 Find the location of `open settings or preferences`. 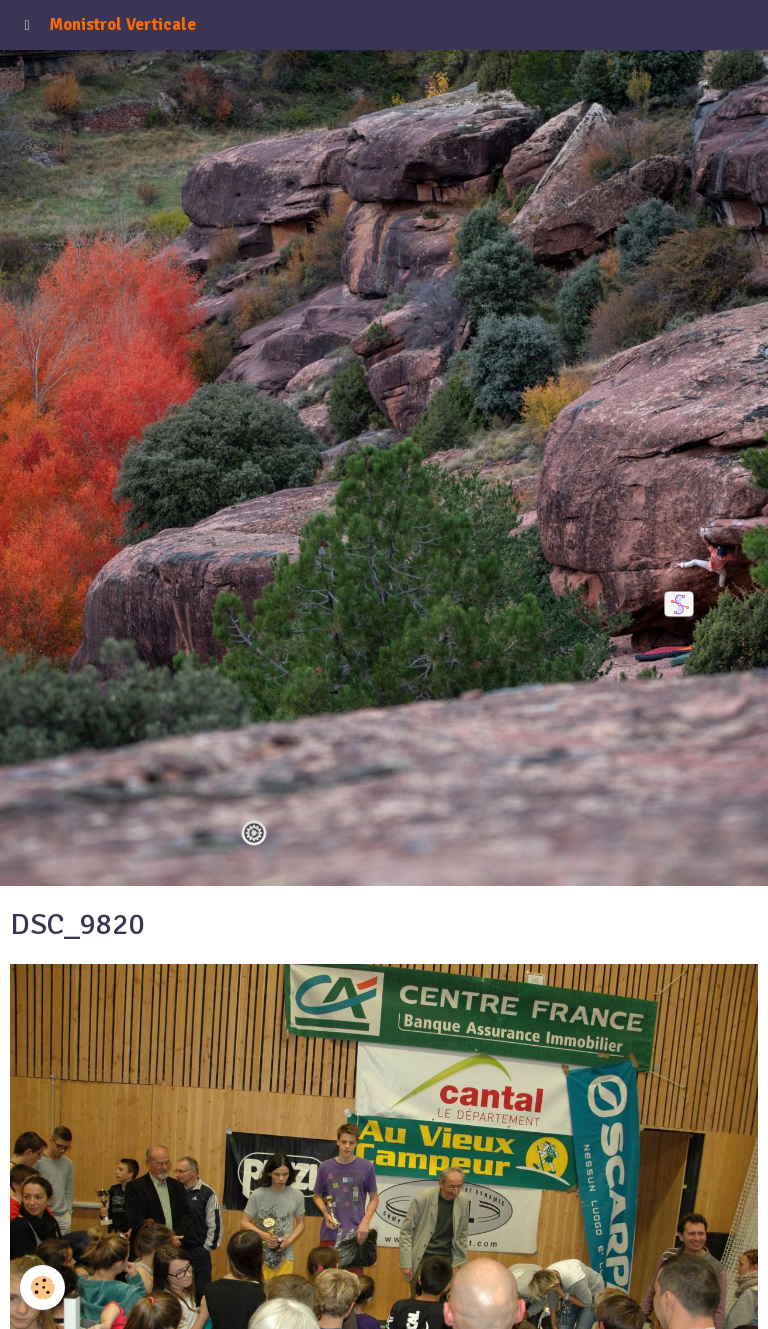

open settings or preferences is located at coordinates (254, 833).